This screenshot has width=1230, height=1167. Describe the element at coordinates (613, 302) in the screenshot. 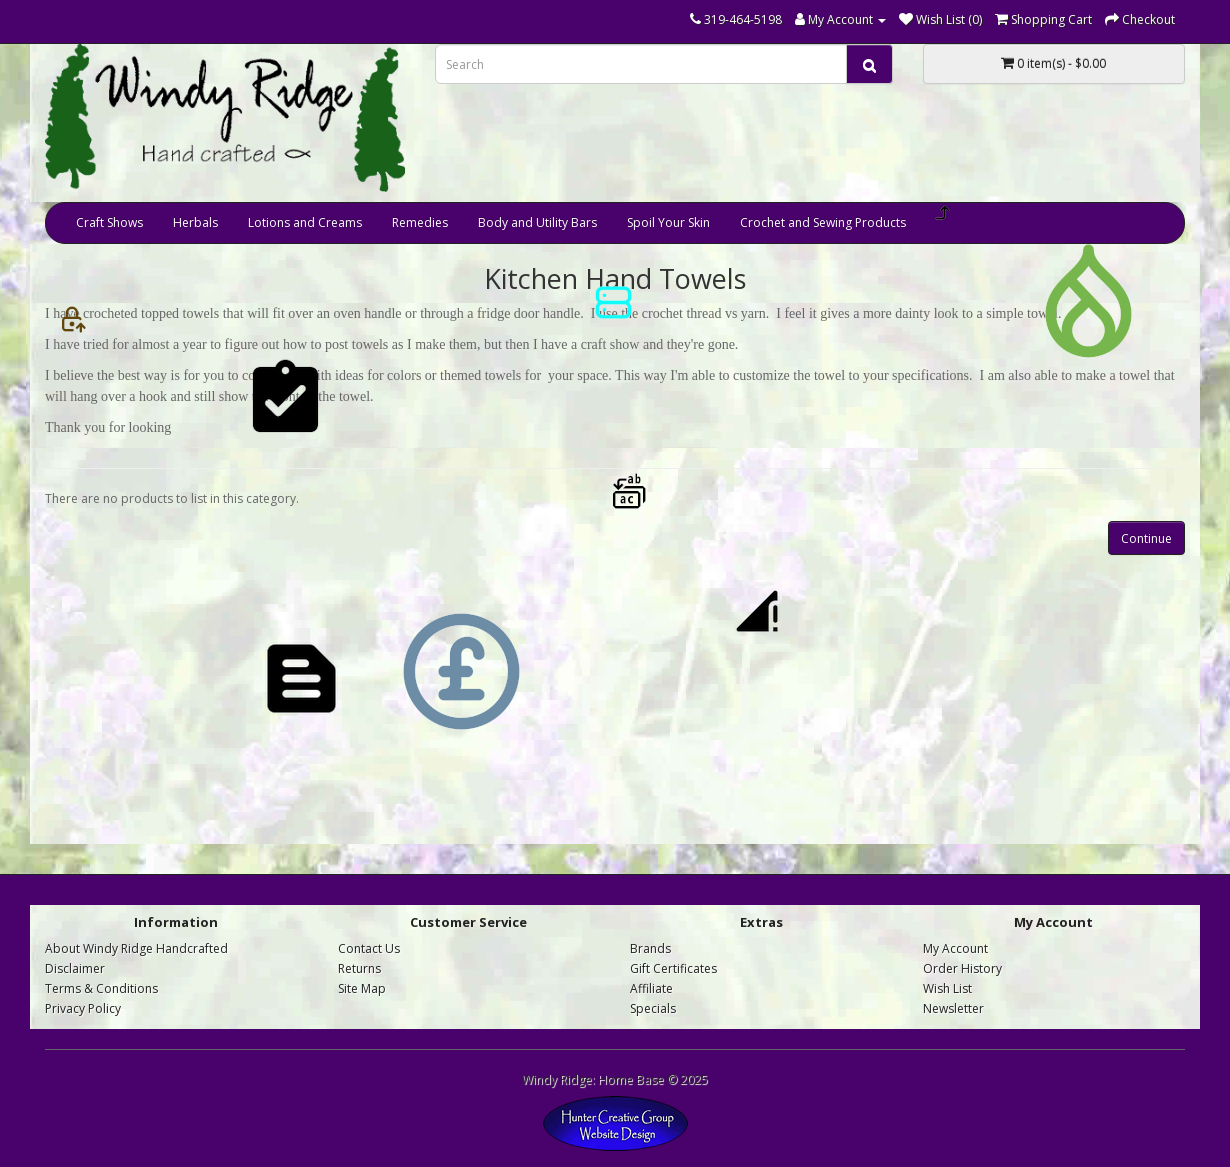

I see `view server status` at that location.